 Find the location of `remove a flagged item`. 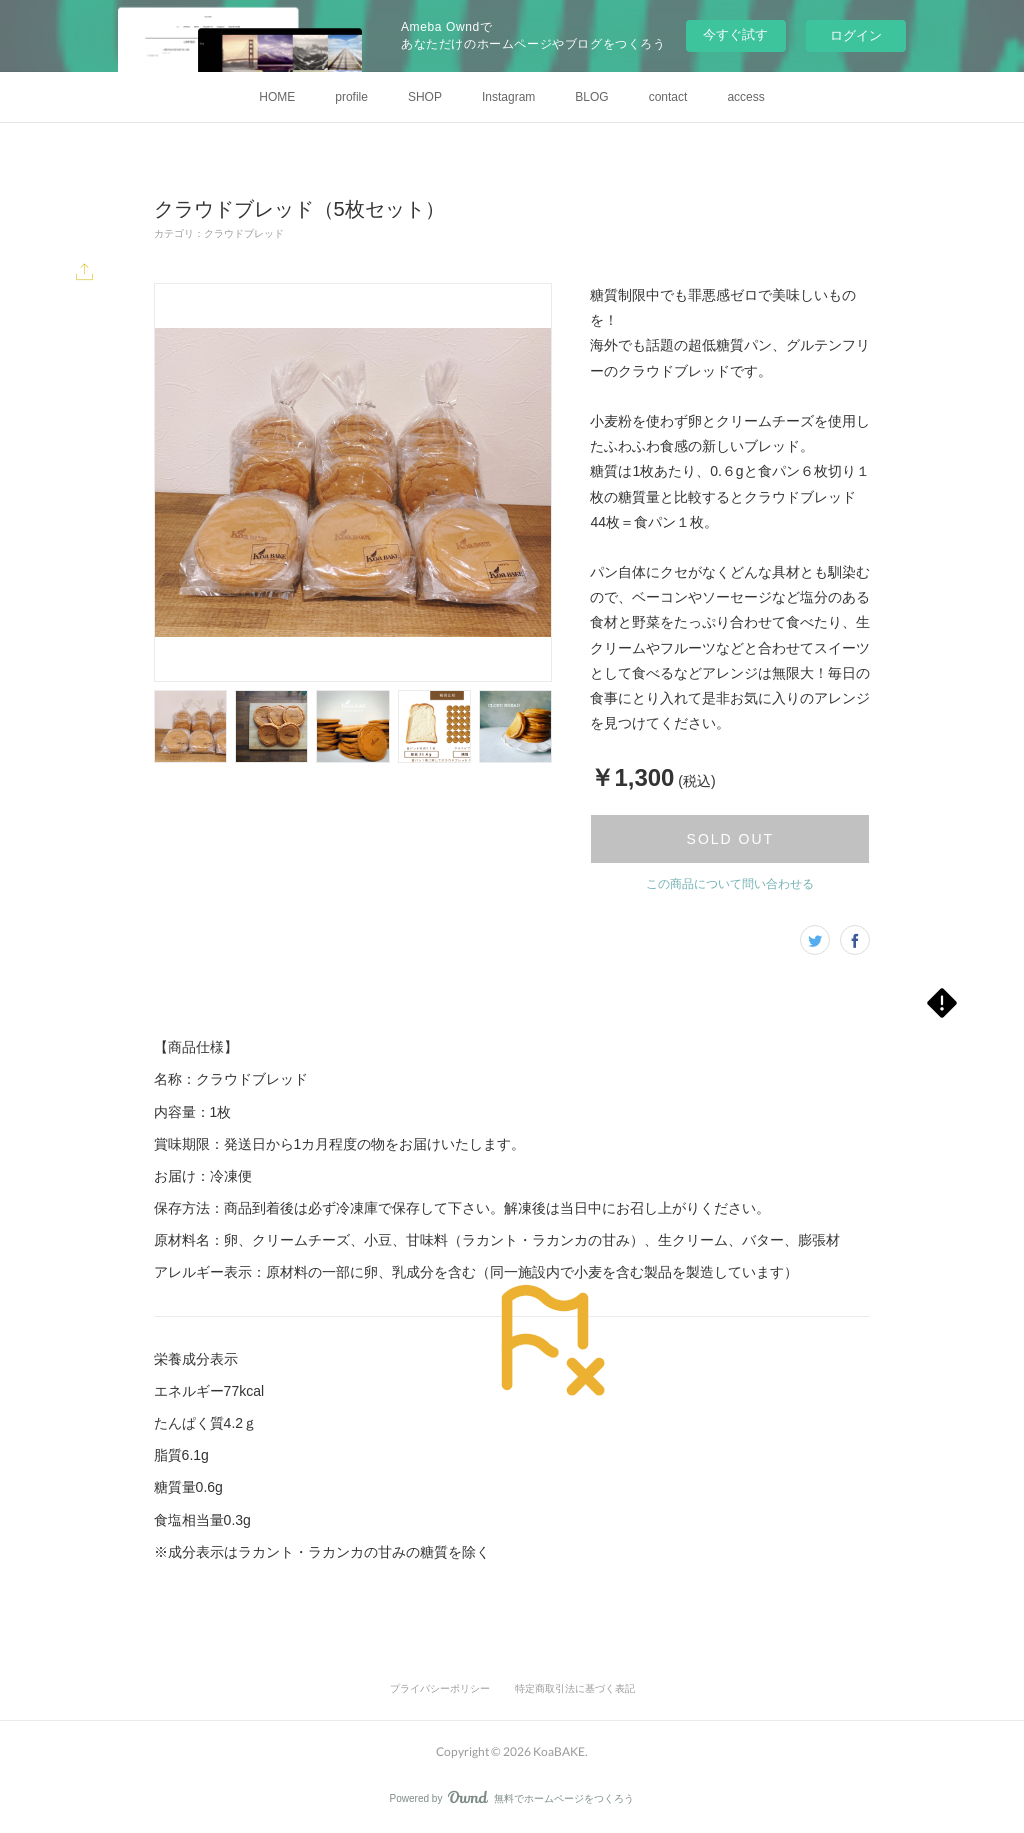

remove a flagged item is located at coordinates (545, 1336).